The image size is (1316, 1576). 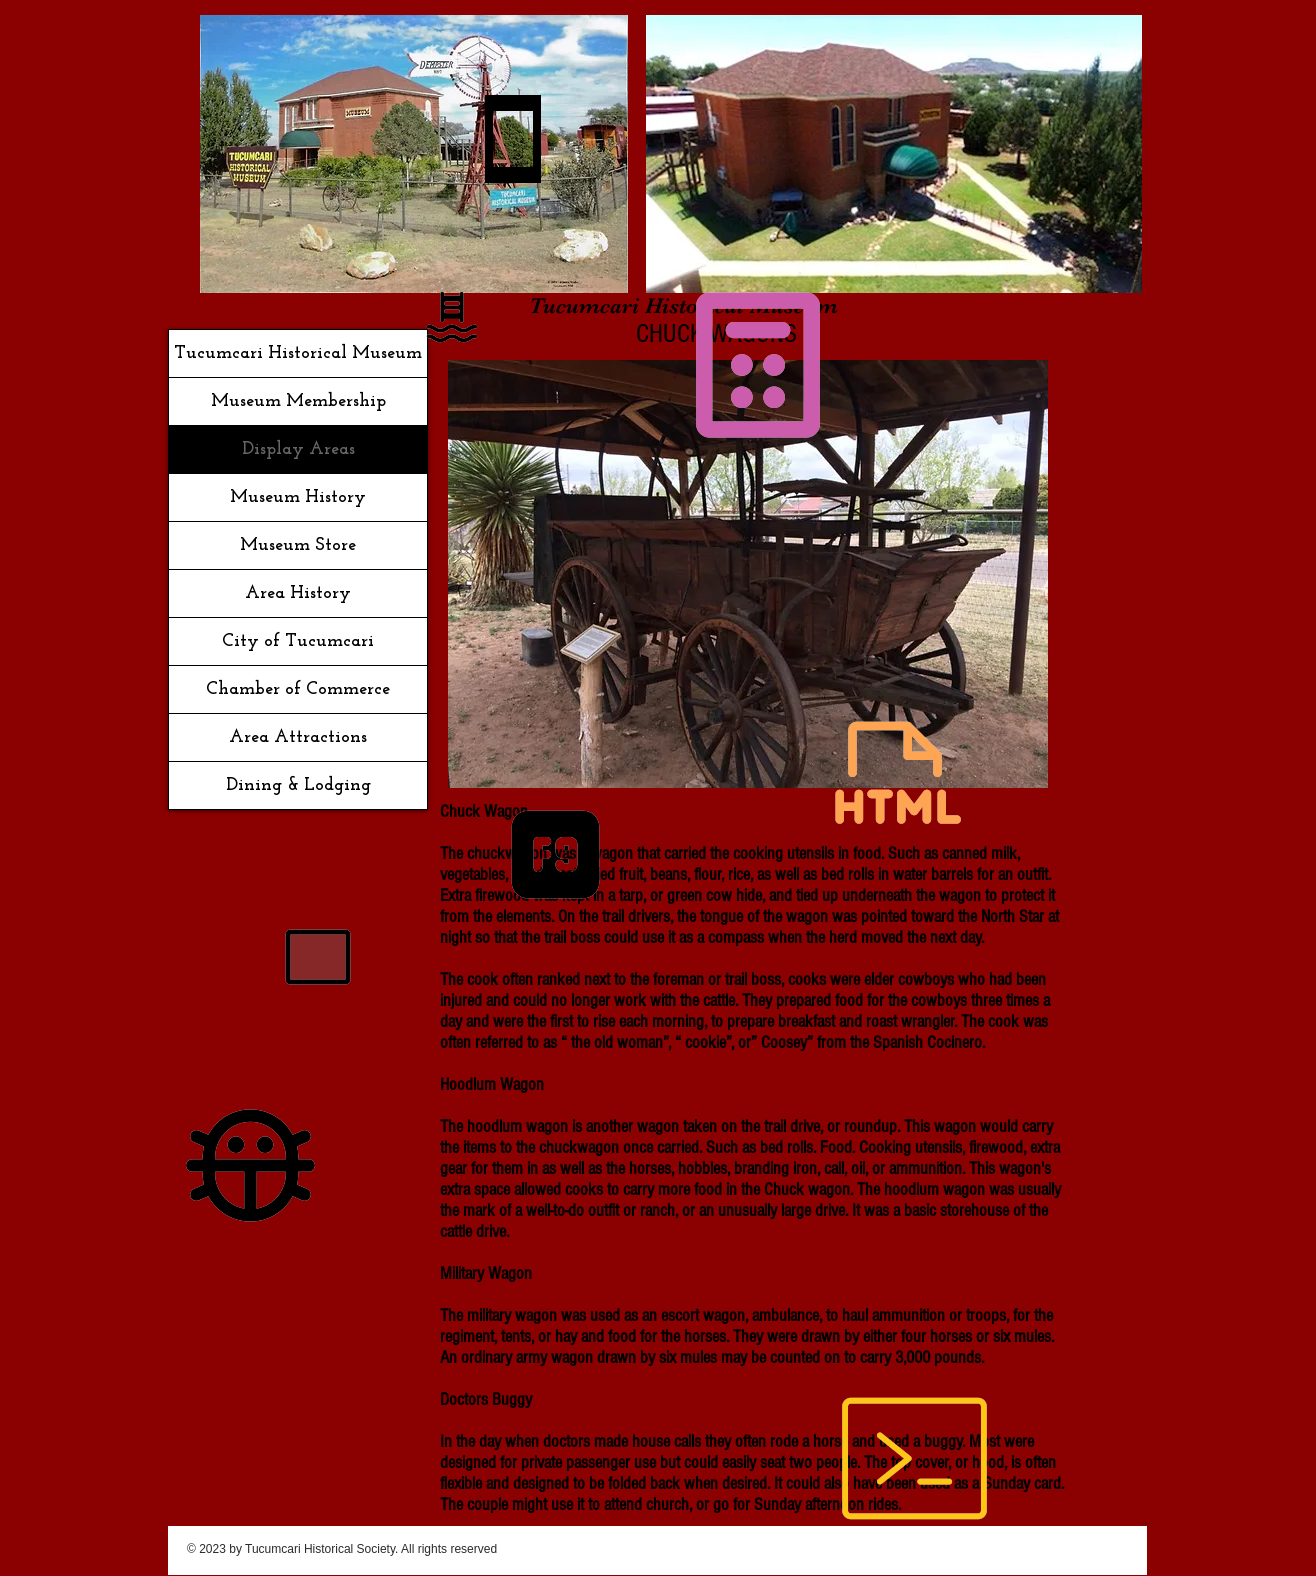 What do you see at coordinates (452, 317) in the screenshot?
I see `indicates swimming pool amenity available` at bounding box center [452, 317].